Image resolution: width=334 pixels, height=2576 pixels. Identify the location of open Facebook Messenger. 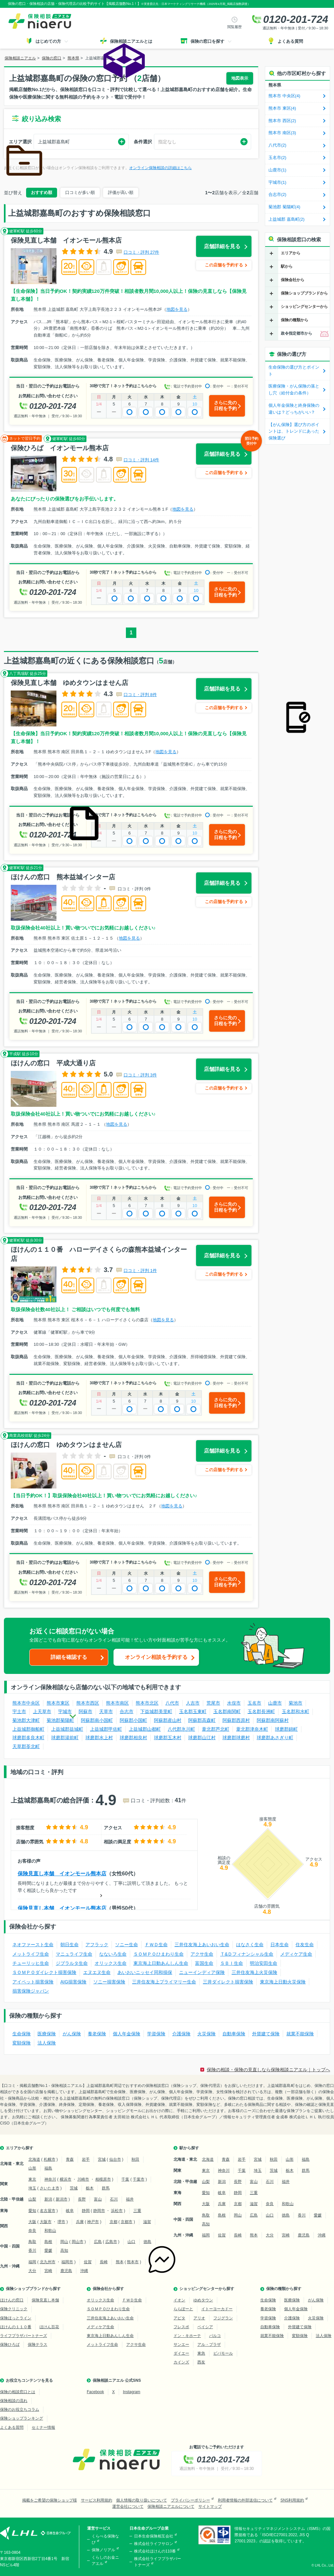
(162, 2259).